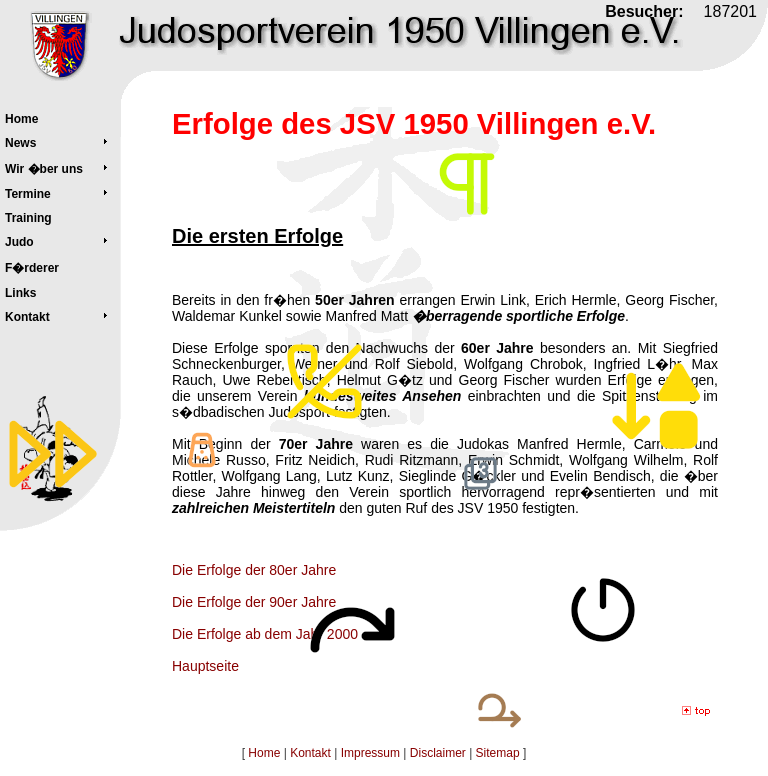 This screenshot has height=776, width=768. Describe the element at coordinates (351, 627) in the screenshot. I see `redo an action` at that location.